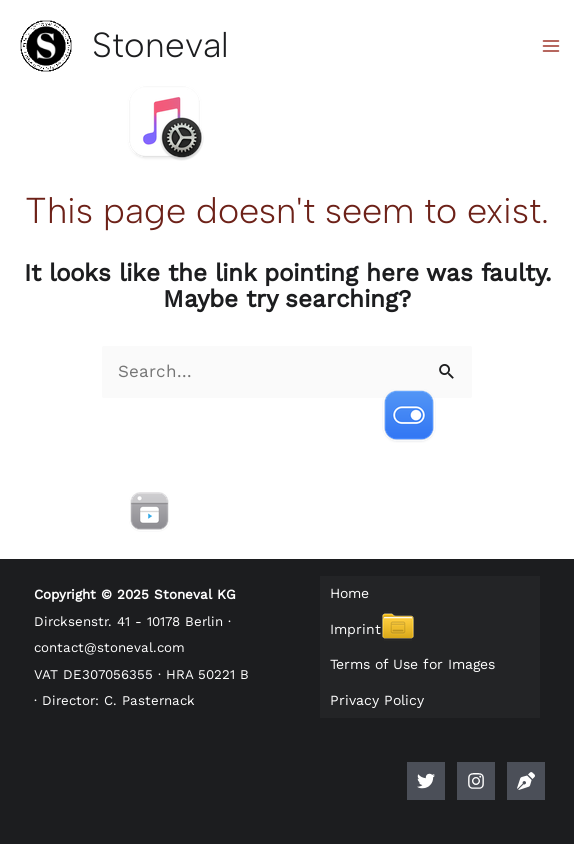 This screenshot has width=574, height=844. I want to click on open desktop folder, so click(398, 626).